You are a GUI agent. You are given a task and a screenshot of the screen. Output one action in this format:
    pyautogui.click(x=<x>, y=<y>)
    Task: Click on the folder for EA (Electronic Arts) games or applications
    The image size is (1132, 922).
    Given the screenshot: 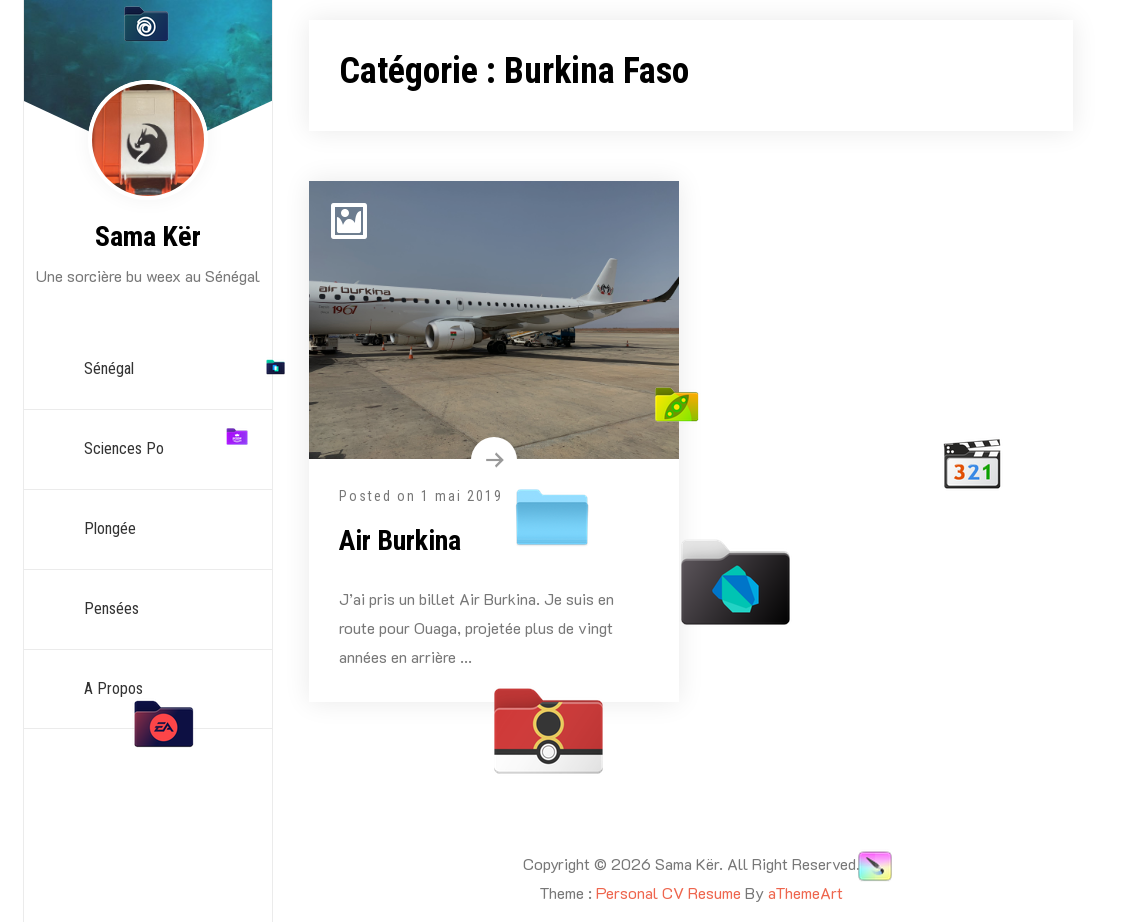 What is the action you would take?
    pyautogui.click(x=163, y=725)
    